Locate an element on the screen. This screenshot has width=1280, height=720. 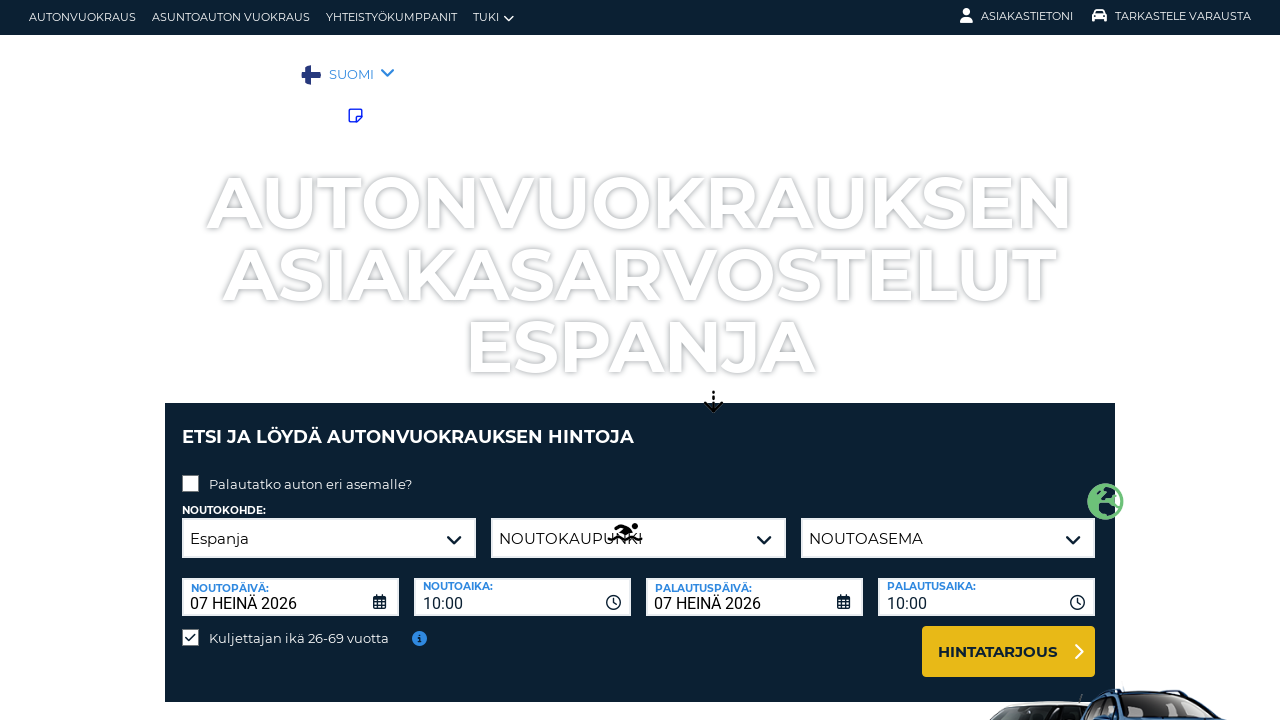
add a sticker to your message is located at coordinates (355, 115).